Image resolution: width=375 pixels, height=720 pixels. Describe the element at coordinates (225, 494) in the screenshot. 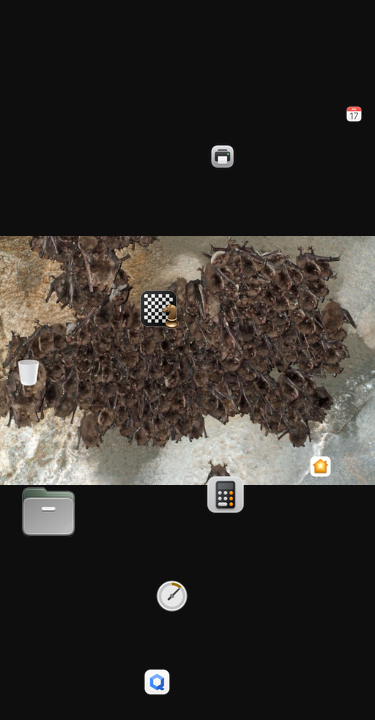

I see `open the calculator app` at that location.